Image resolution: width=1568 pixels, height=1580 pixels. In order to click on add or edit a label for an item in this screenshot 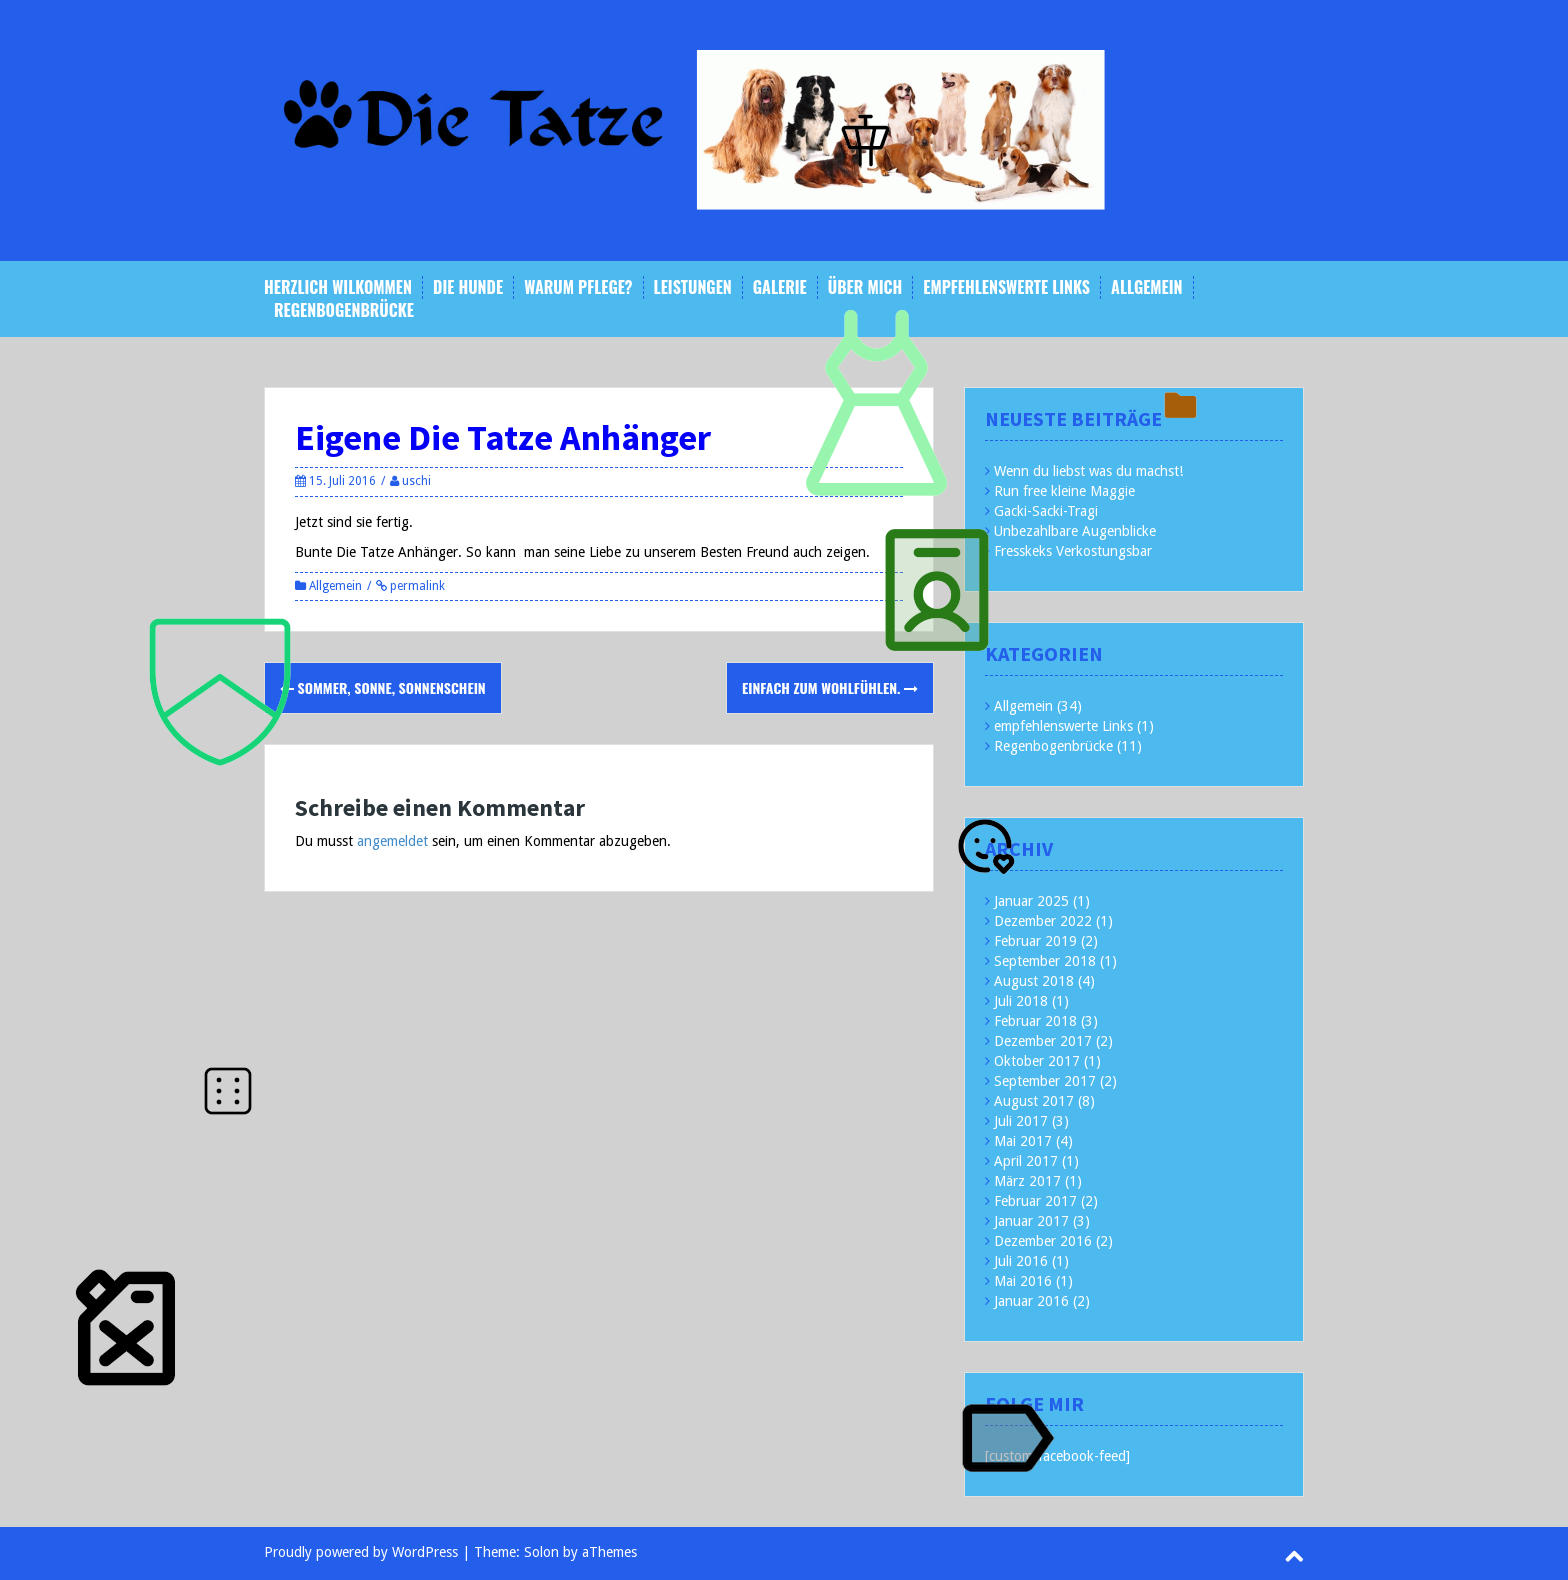, I will do `click(1006, 1438)`.